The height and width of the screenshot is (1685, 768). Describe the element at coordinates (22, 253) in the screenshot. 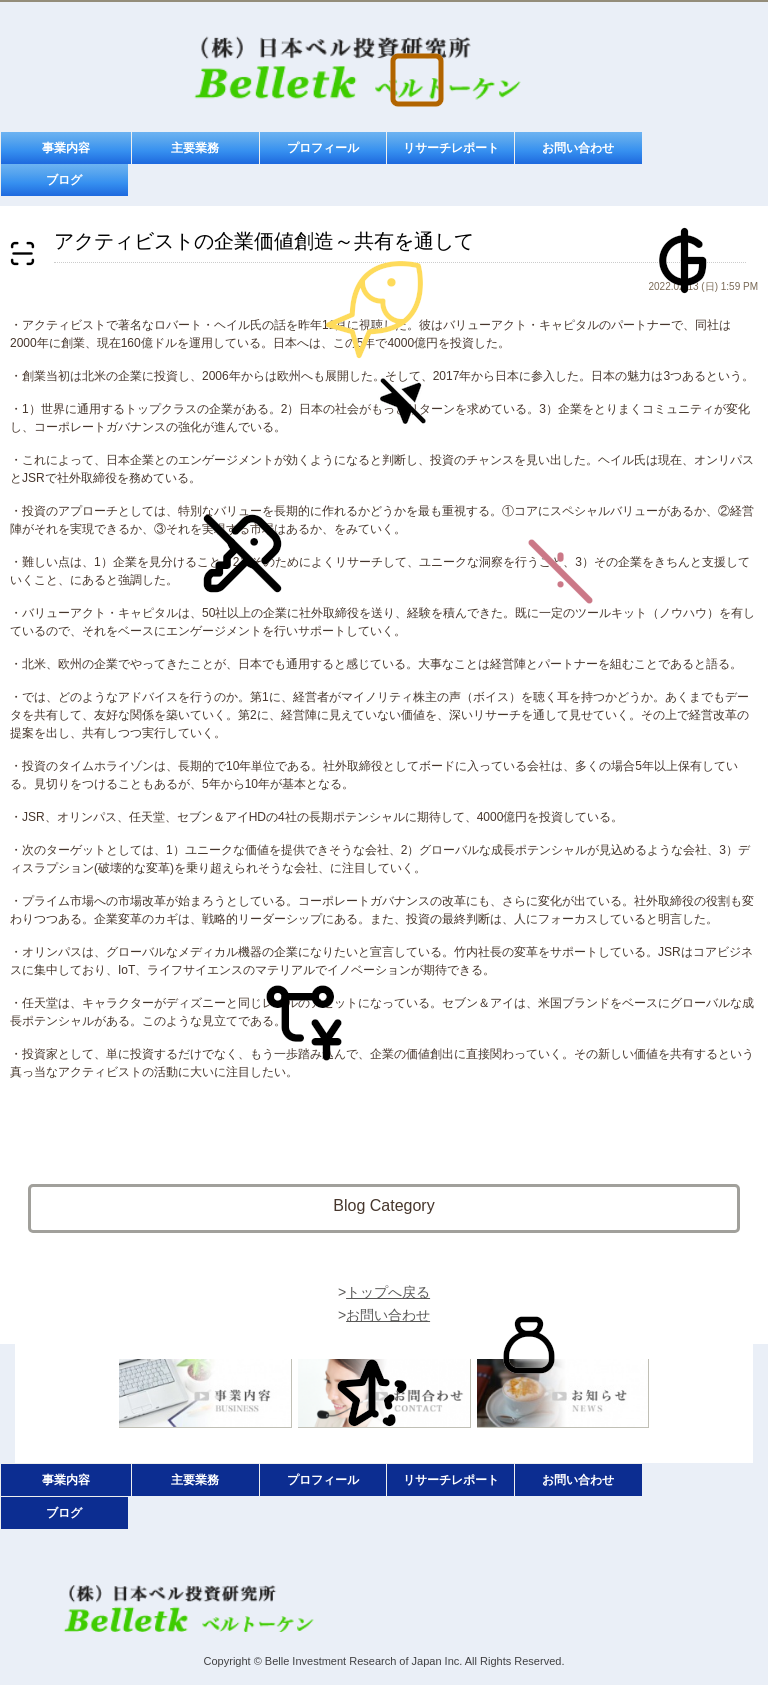

I see `scan a QR code or barcode` at that location.